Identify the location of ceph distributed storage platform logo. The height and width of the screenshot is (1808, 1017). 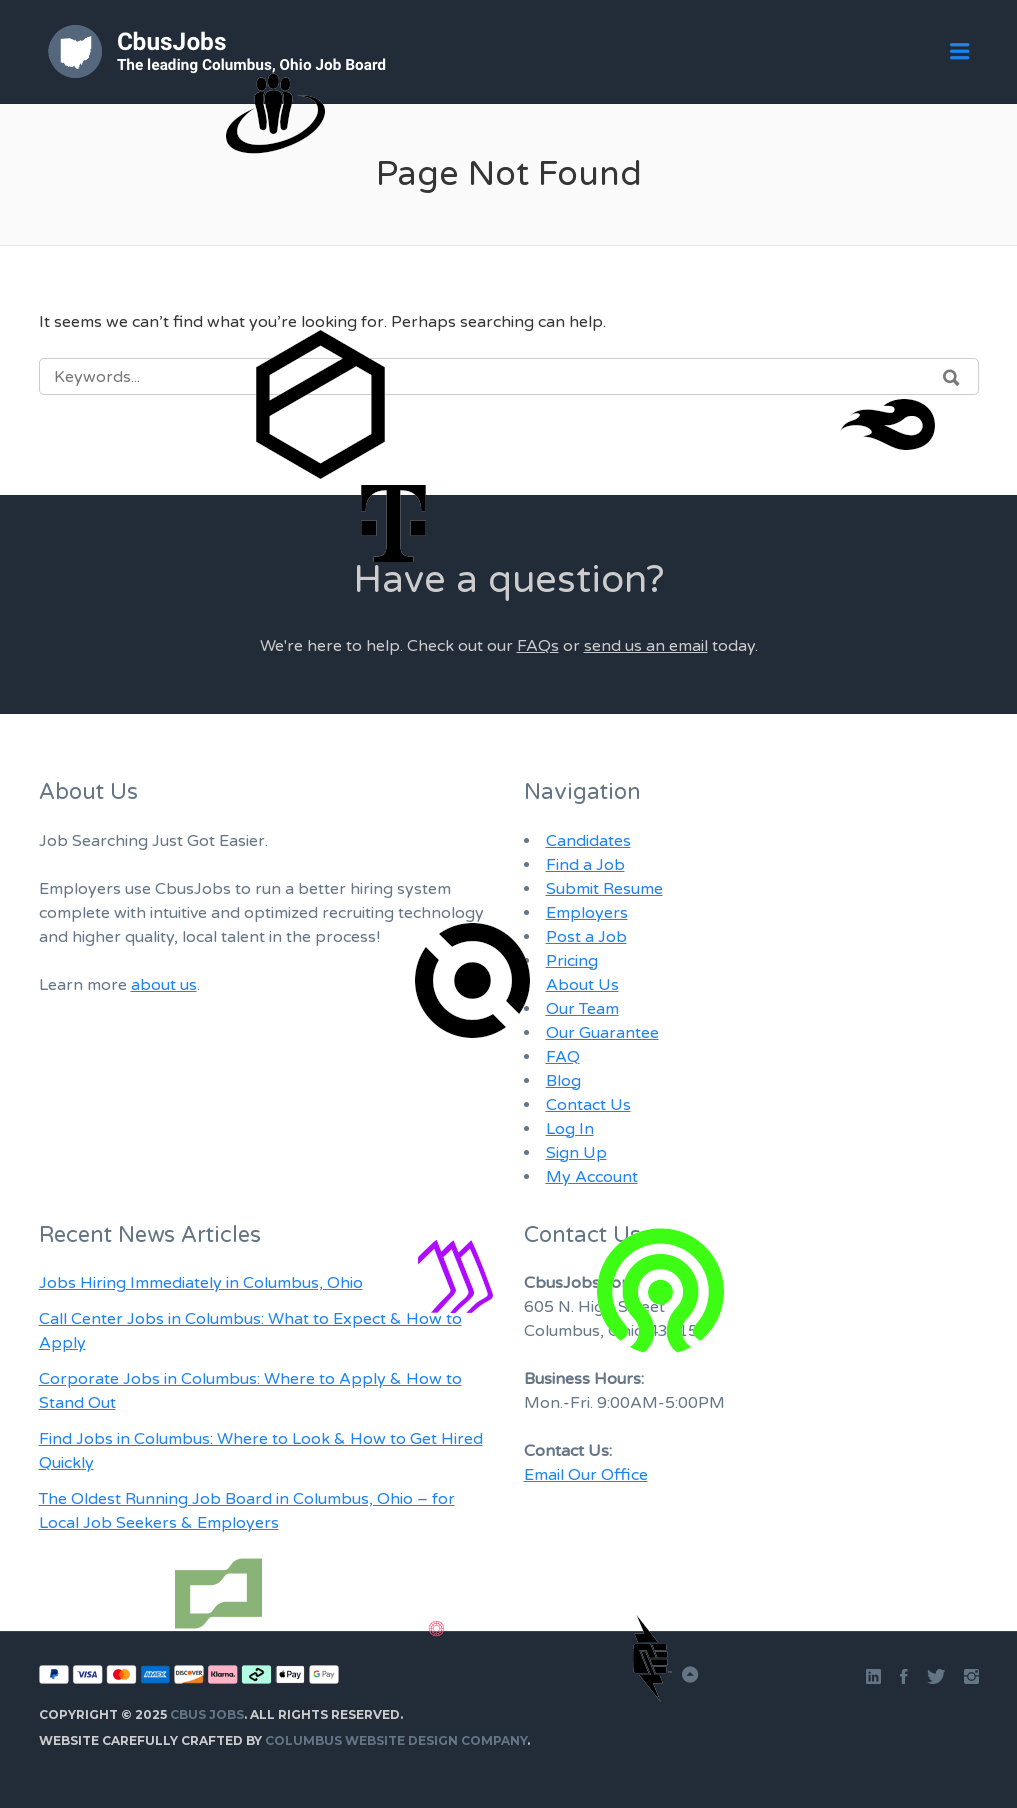
(660, 1290).